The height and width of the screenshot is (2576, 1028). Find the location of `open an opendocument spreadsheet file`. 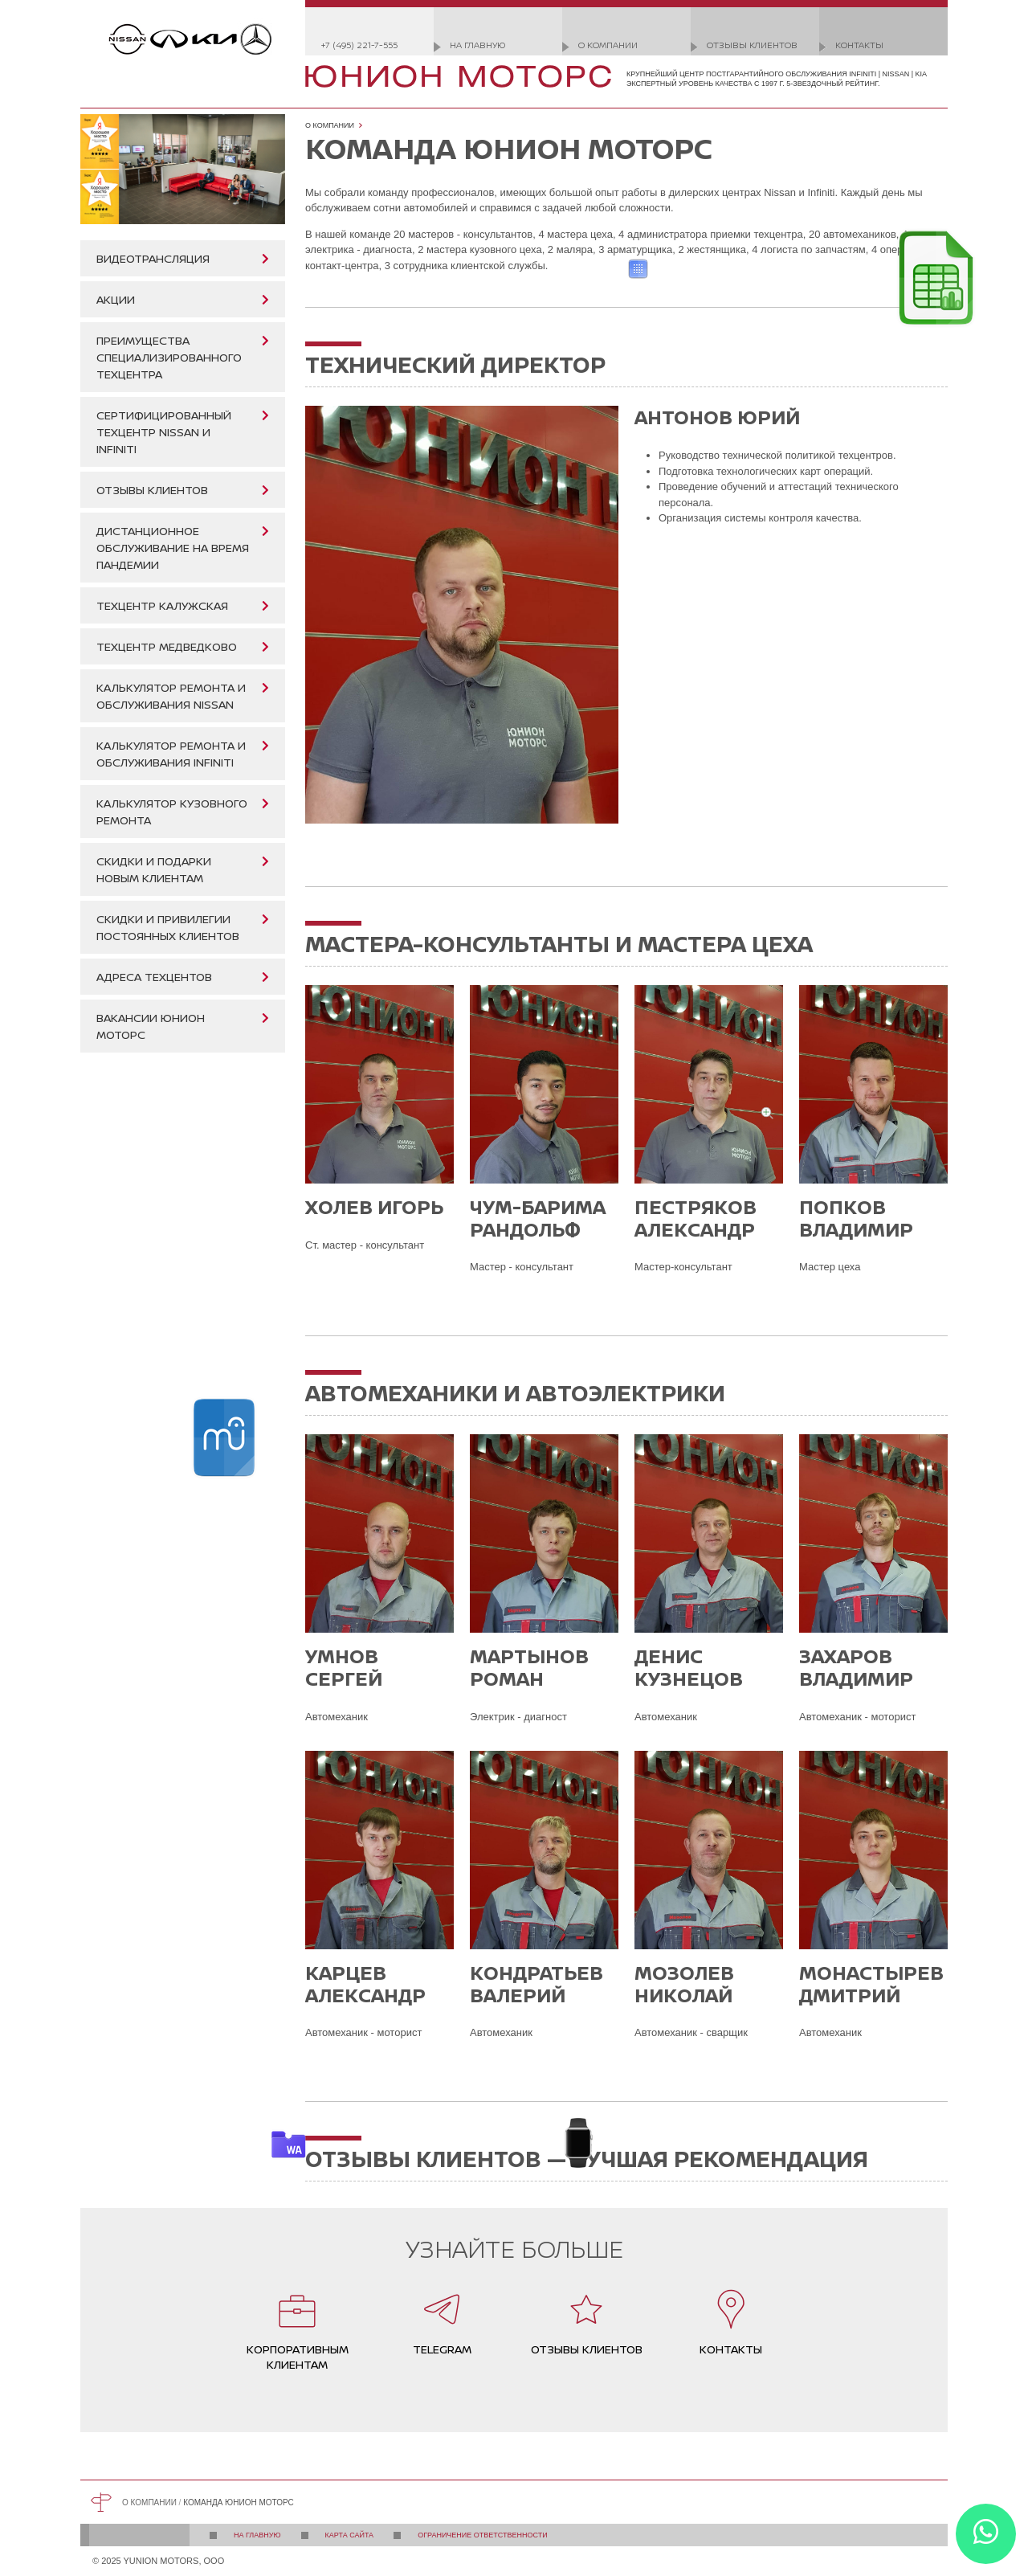

open an opendocument spreadsheet file is located at coordinates (936, 277).